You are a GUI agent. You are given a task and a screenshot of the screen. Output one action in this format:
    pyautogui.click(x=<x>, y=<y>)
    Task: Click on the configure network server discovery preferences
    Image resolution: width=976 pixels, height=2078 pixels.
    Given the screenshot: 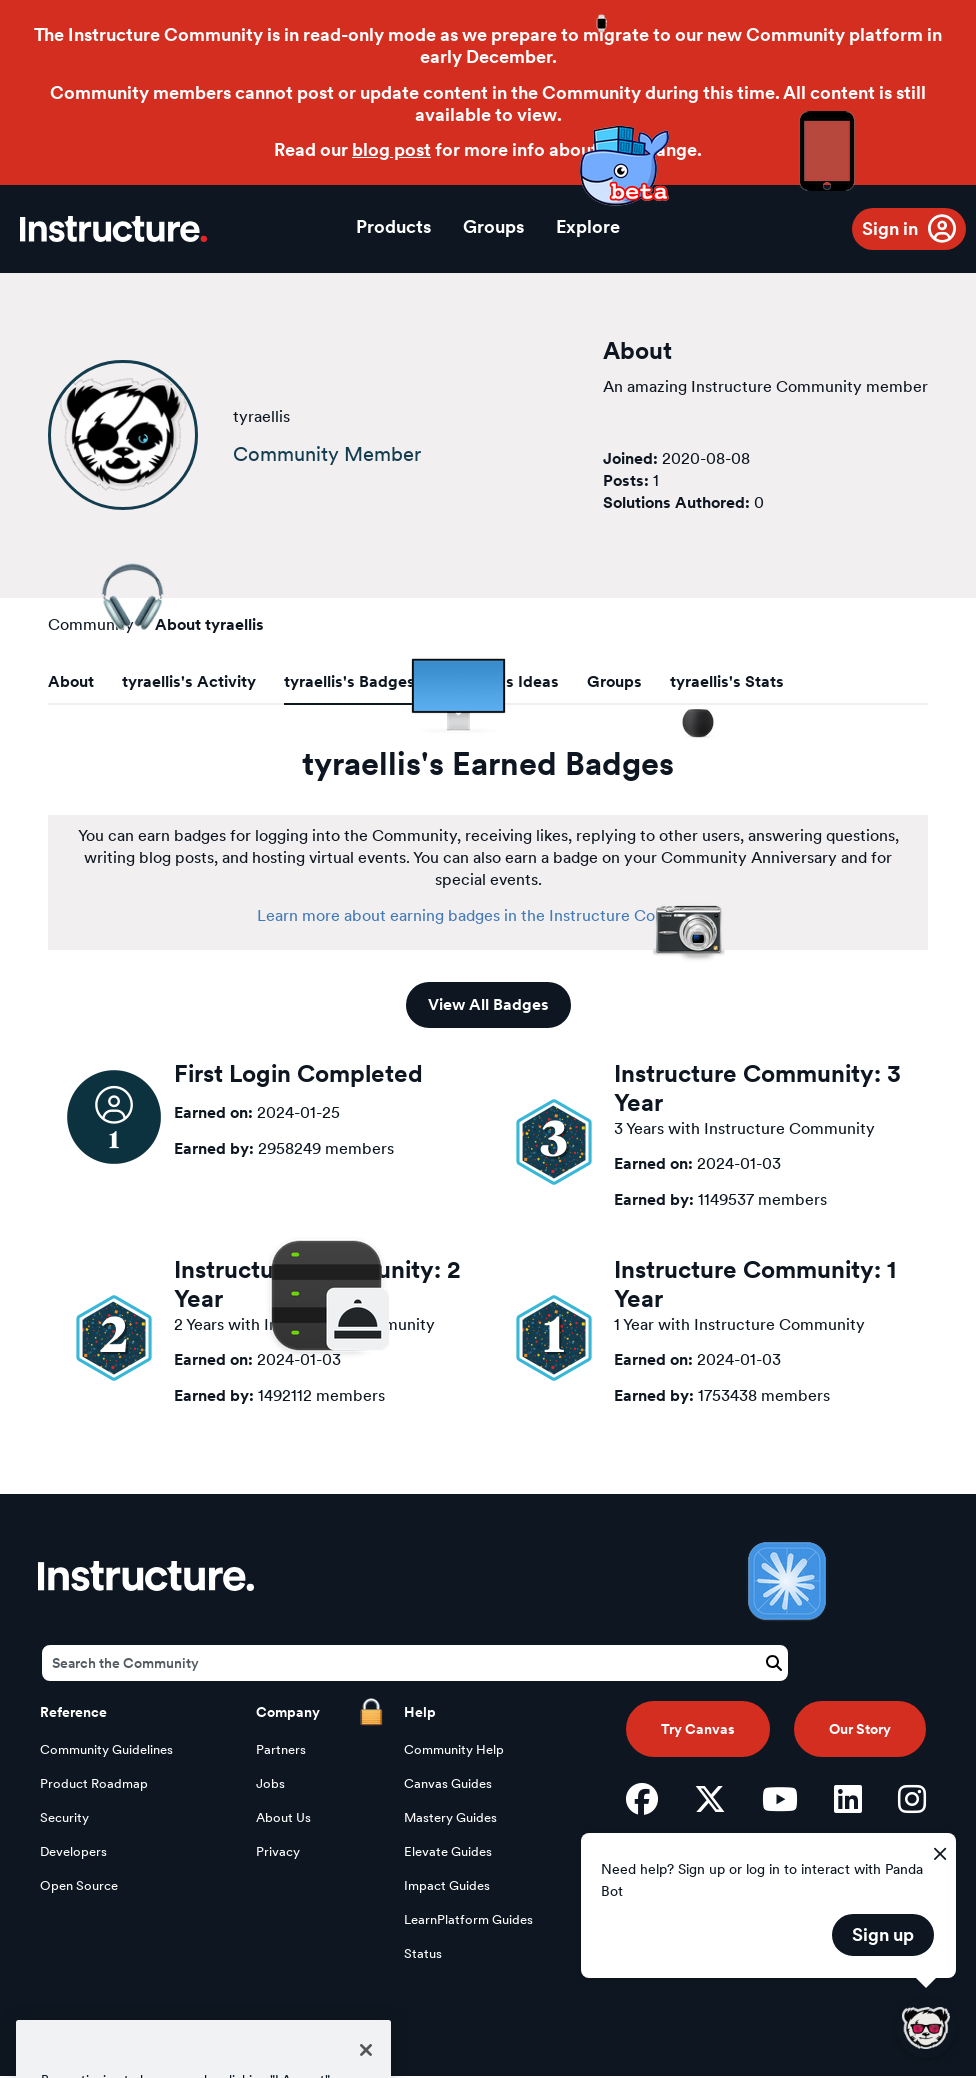 What is the action you would take?
    pyautogui.click(x=327, y=1297)
    